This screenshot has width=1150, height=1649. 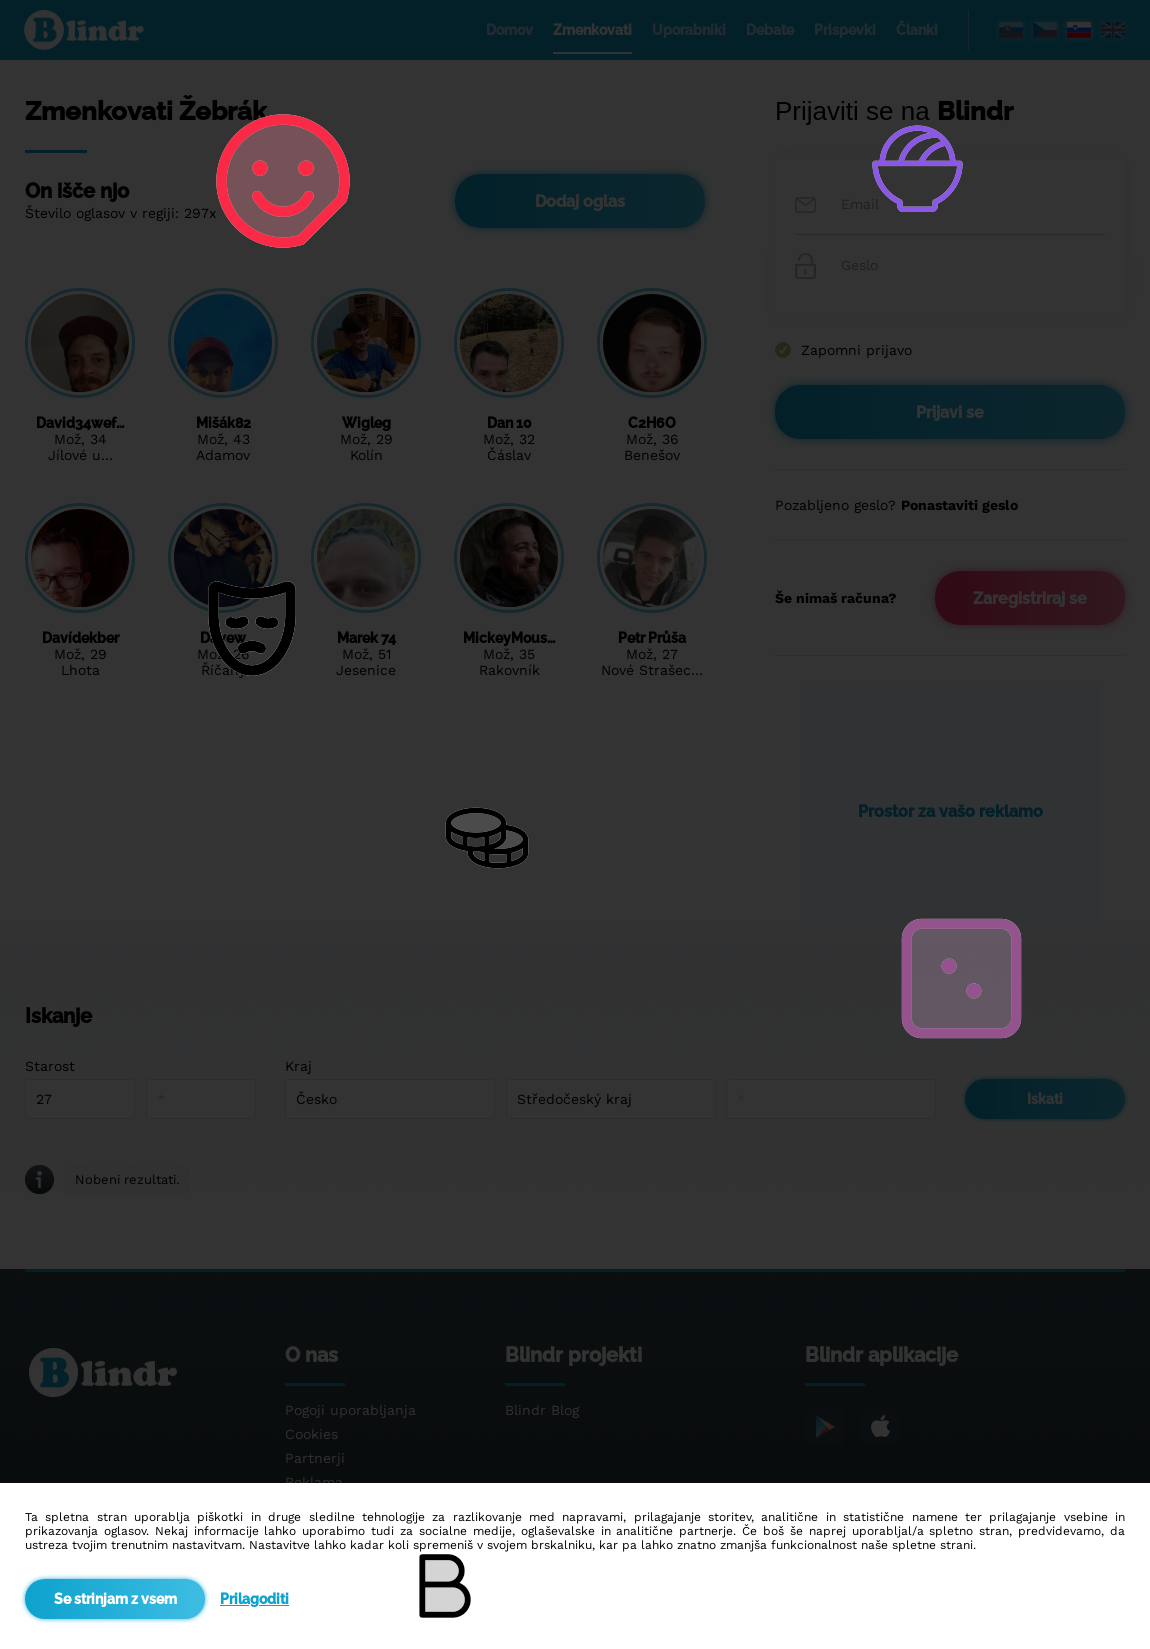 What do you see at coordinates (440, 1587) in the screenshot?
I see `apply bold formatting to selected text` at bounding box center [440, 1587].